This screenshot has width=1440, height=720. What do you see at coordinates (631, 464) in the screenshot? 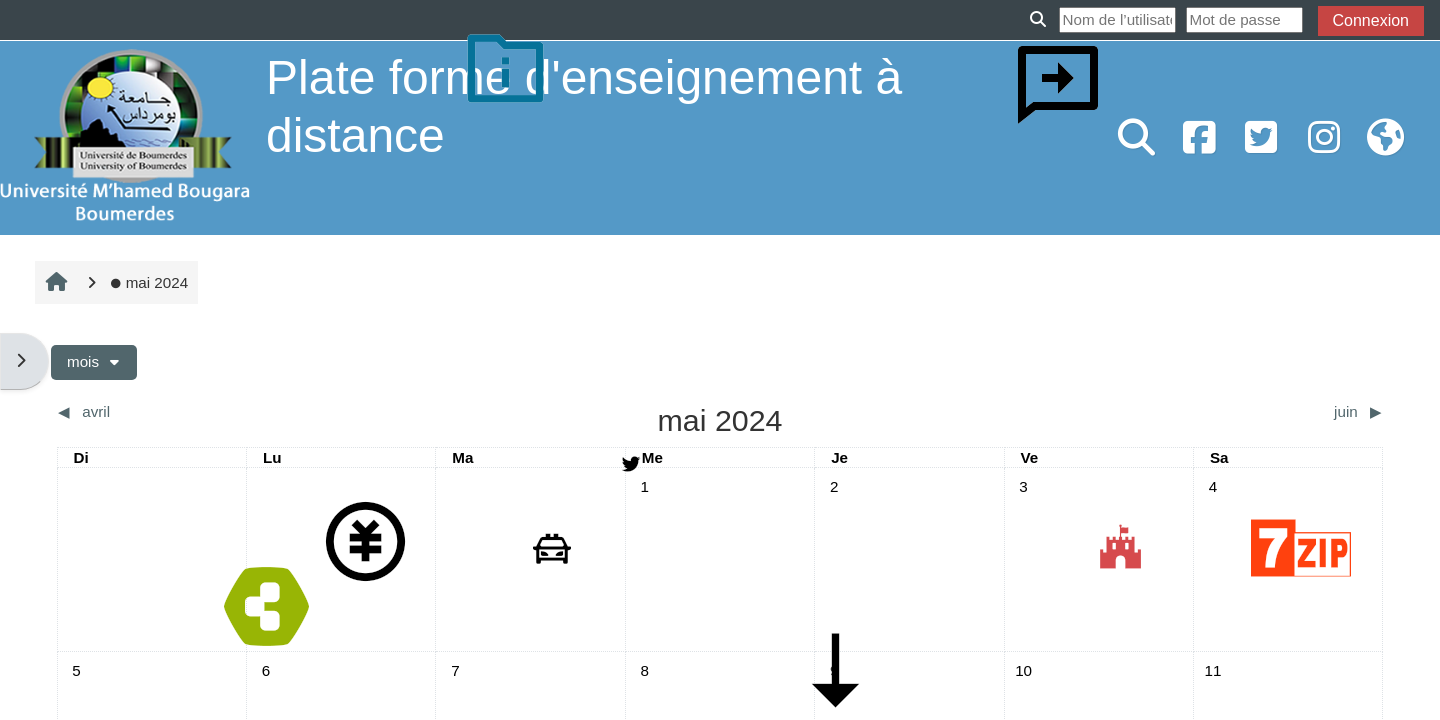
I see `share to twitter` at bounding box center [631, 464].